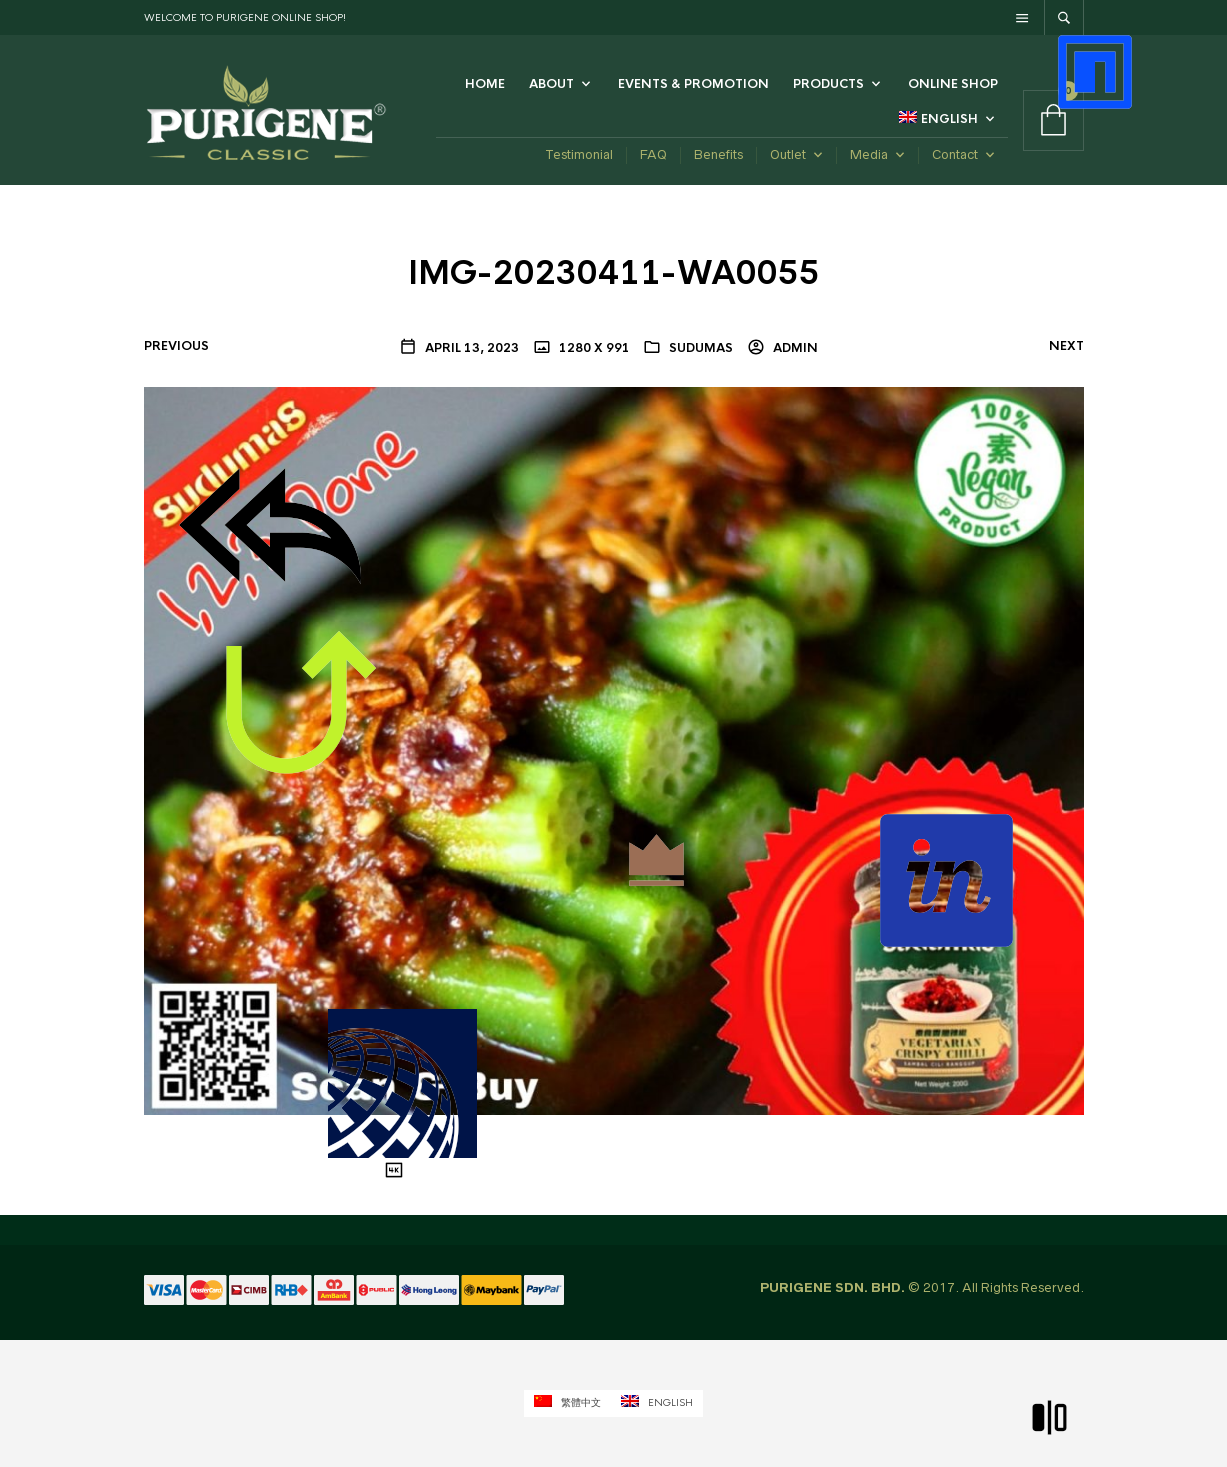 The image size is (1227, 1467). I want to click on indicates 4k video resolution is available, so click(394, 1170).